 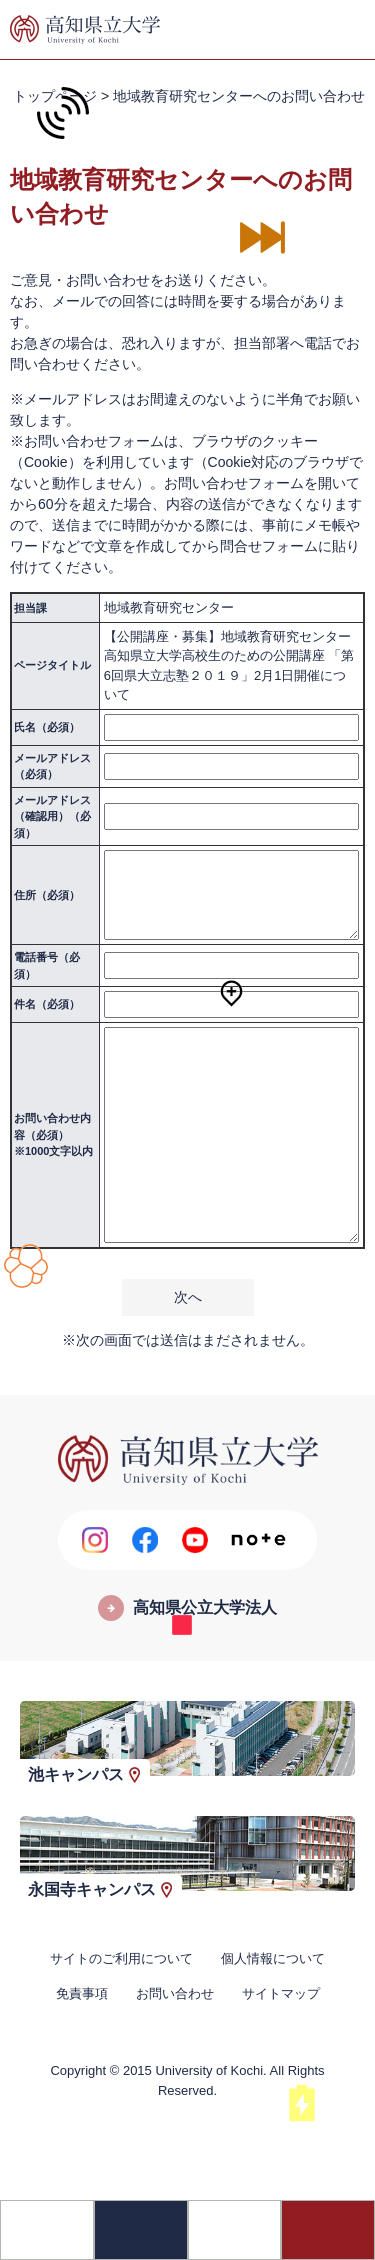 What do you see at coordinates (262, 237) in the screenshot?
I see `skip to the end of the track` at bounding box center [262, 237].